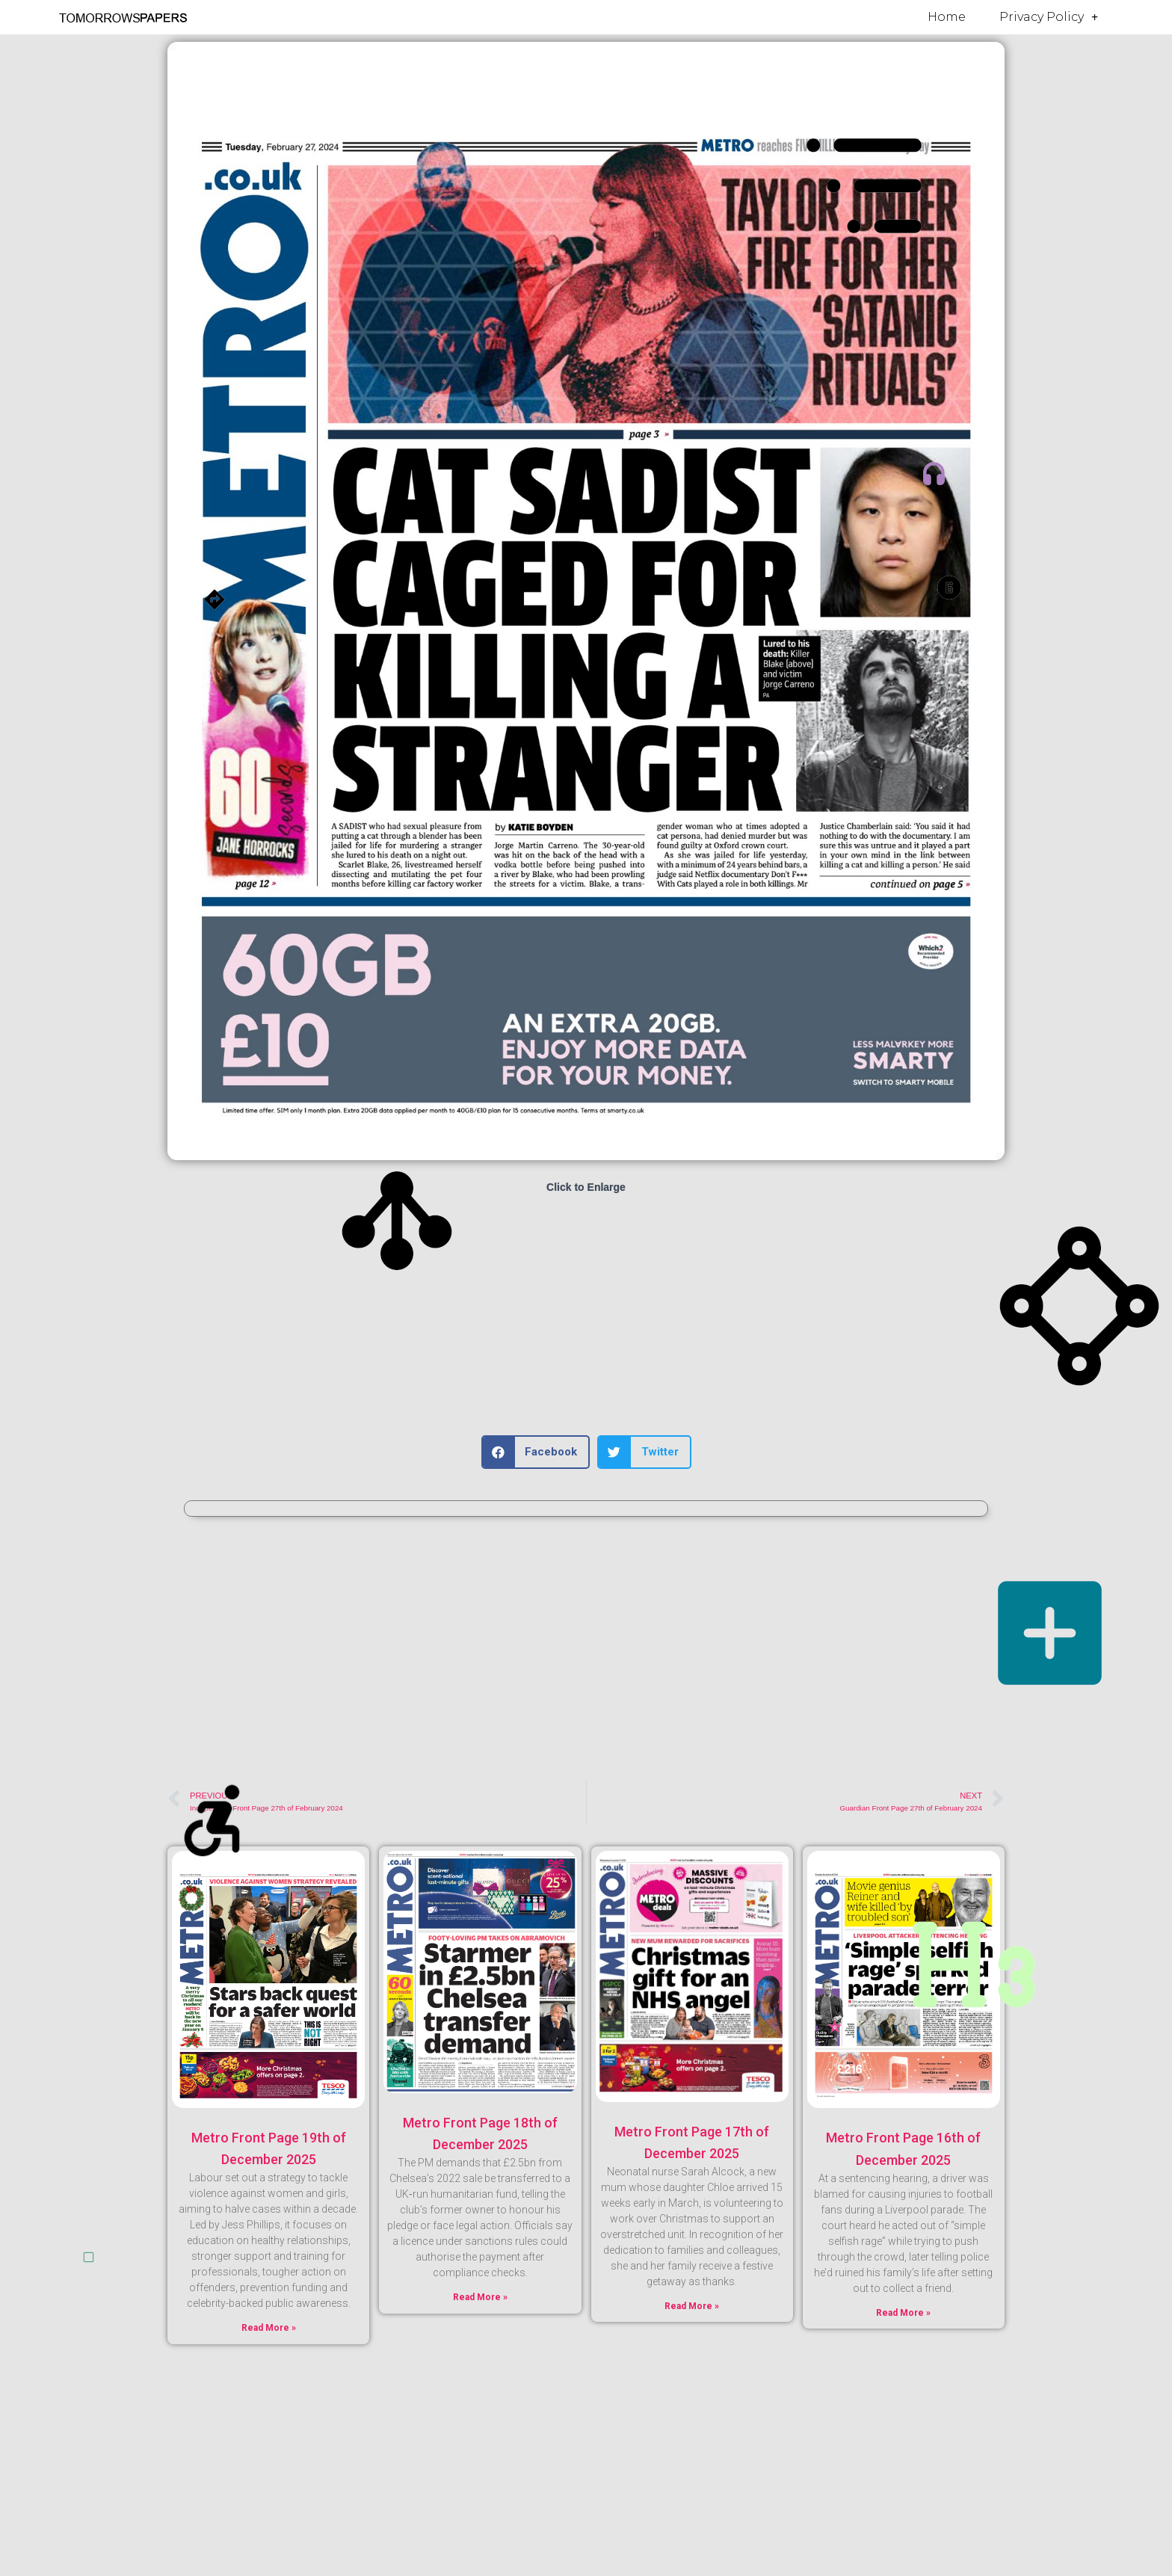  I want to click on select or deselect an item, so click(88, 2257).